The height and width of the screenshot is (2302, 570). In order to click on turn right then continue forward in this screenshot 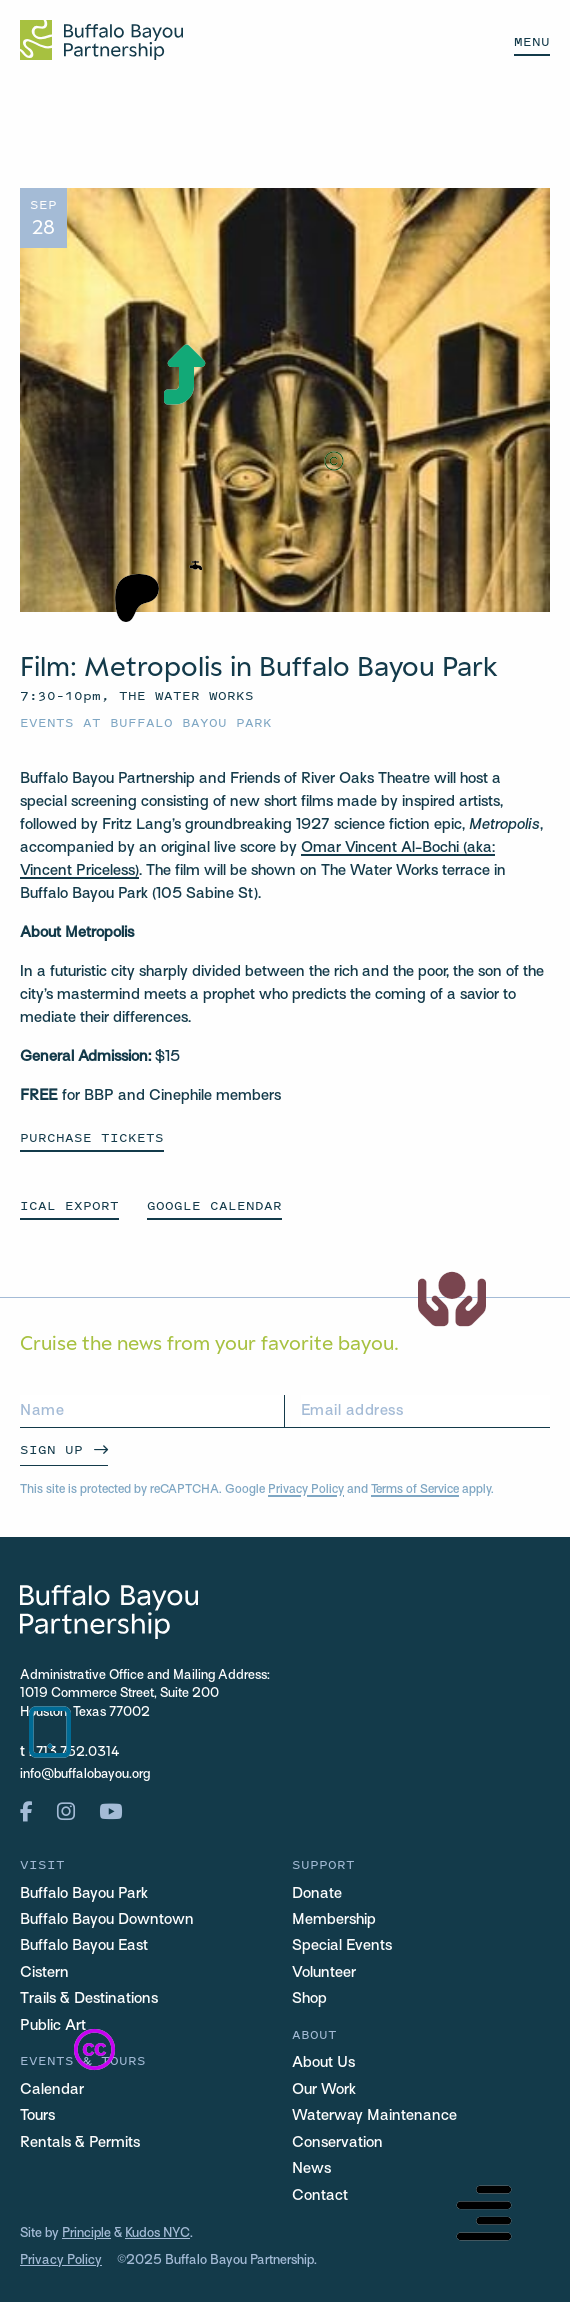, I will do `click(186, 374)`.